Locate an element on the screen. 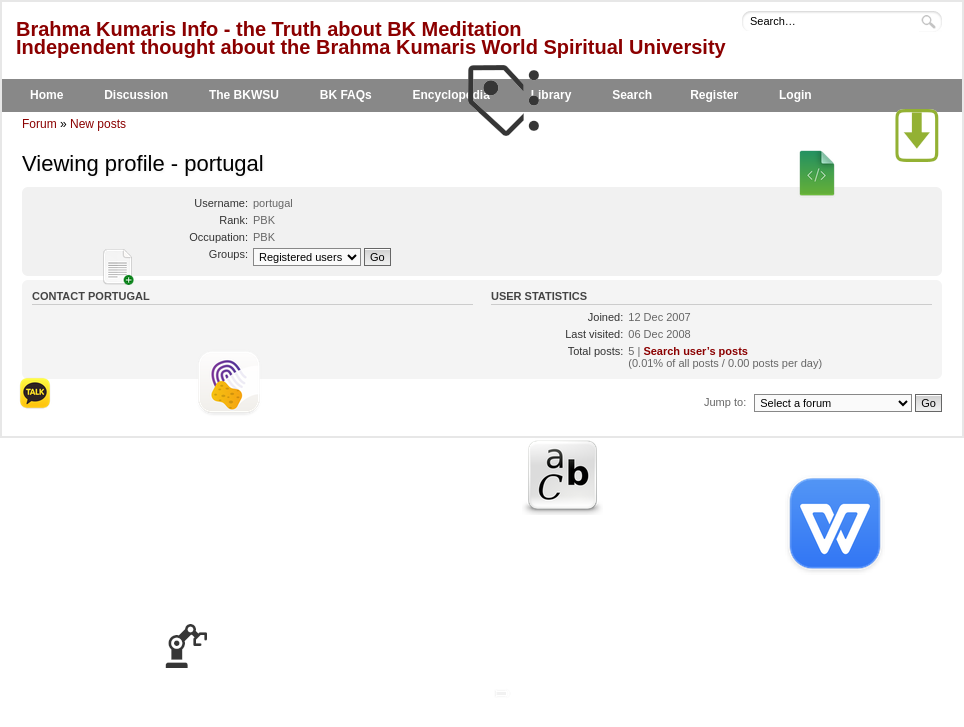 The image size is (964, 727). a qt resource file used in nokia/qt development is located at coordinates (817, 174).